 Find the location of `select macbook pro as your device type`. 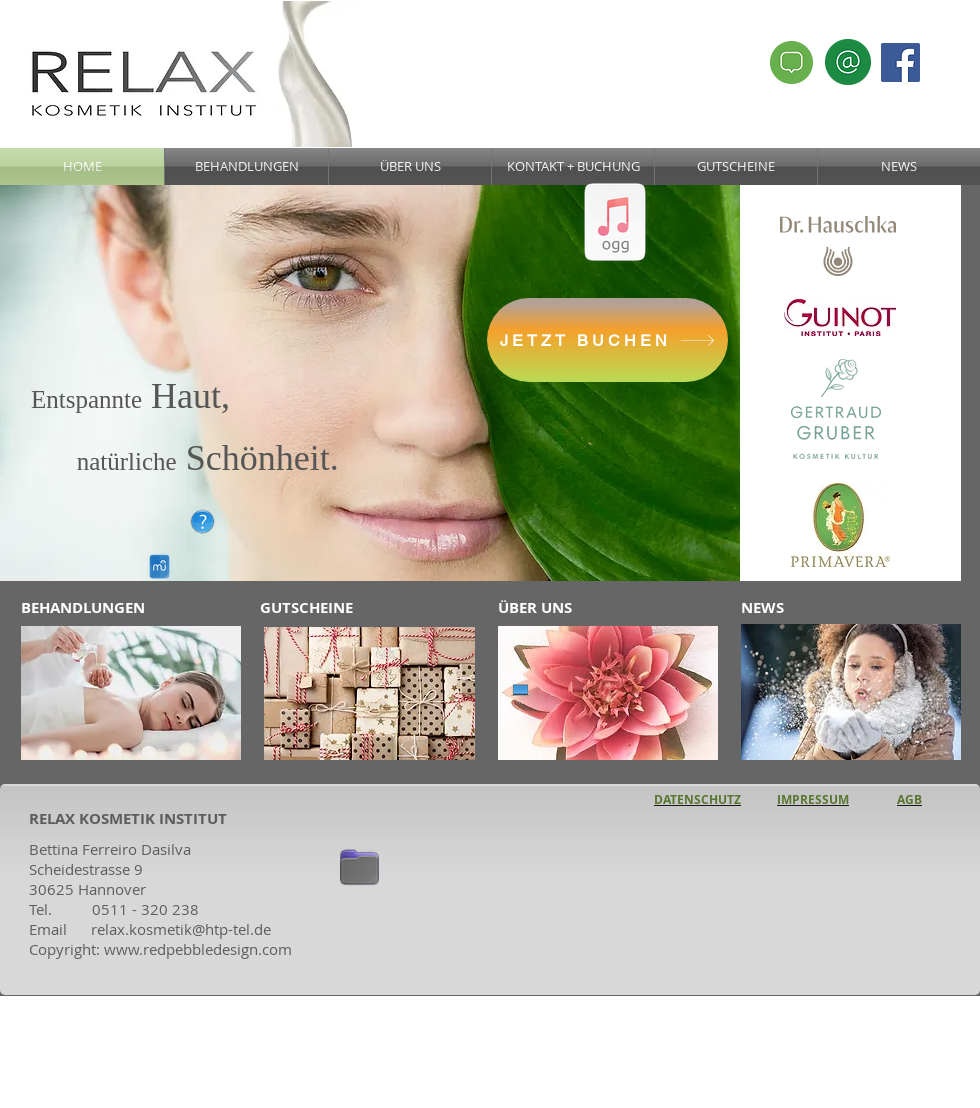

select macbook pro as your device type is located at coordinates (520, 689).